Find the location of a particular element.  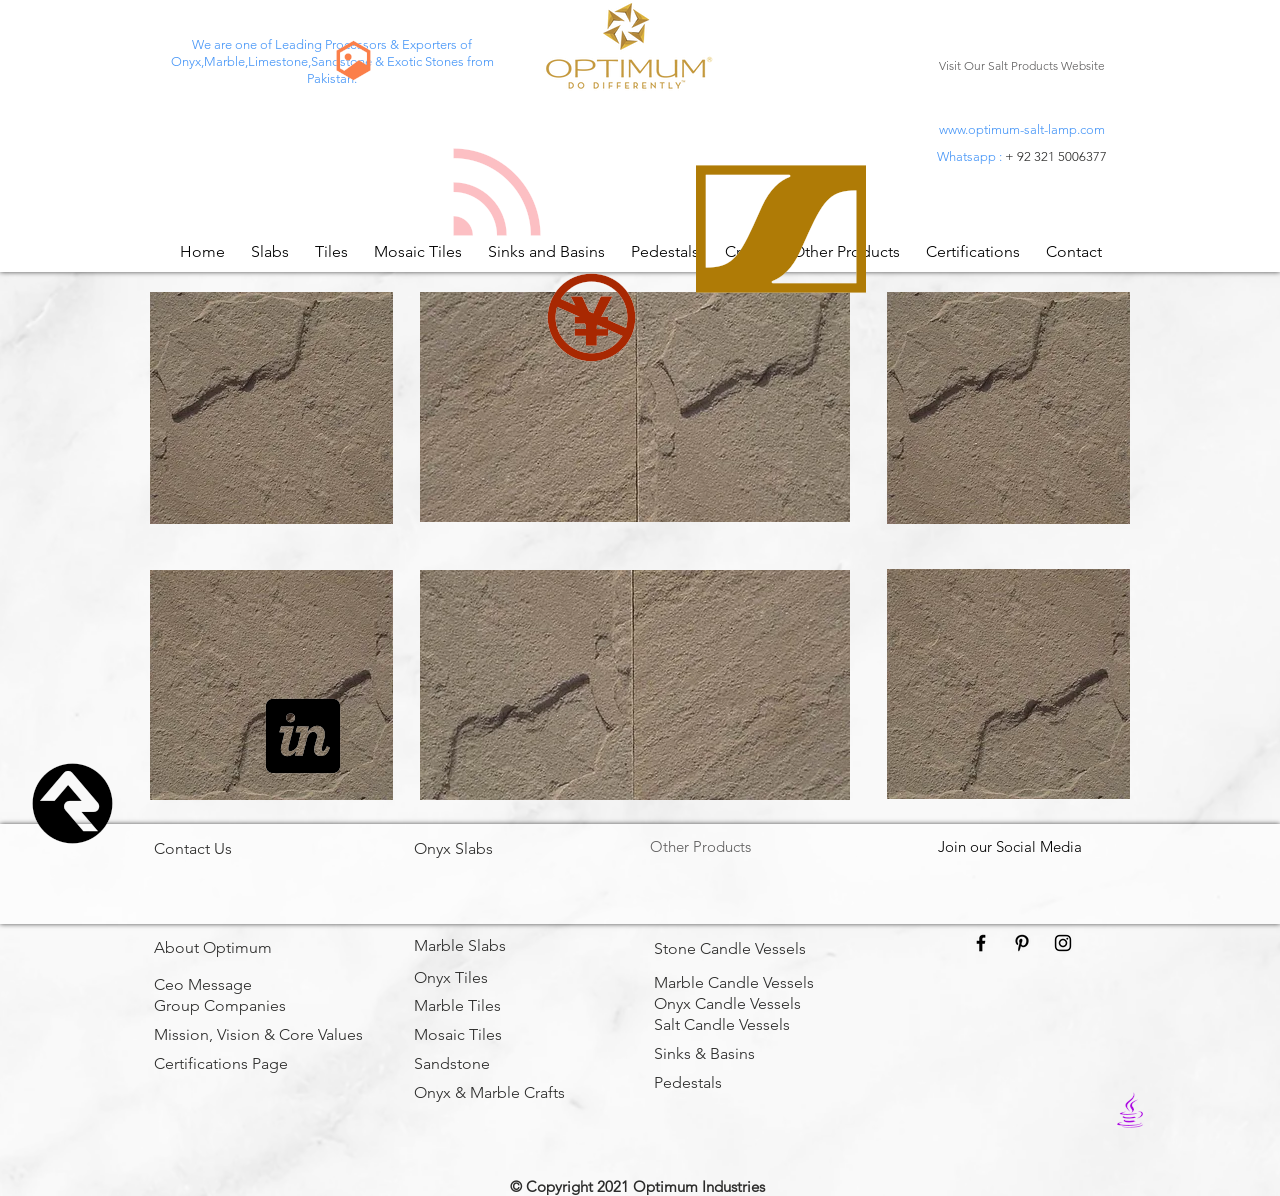

view NFT collection or digital assets is located at coordinates (353, 60).